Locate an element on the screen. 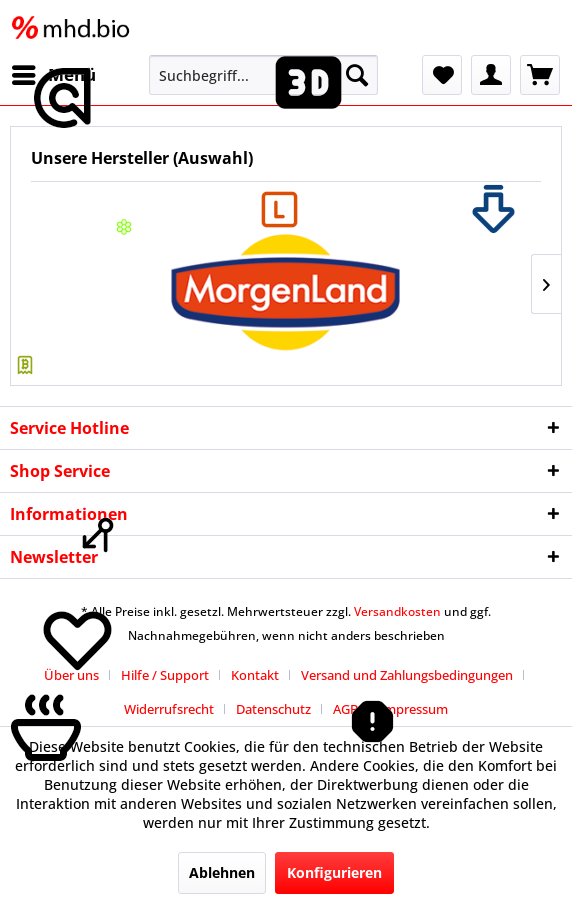  indicates a critical error or warning is located at coordinates (372, 721).